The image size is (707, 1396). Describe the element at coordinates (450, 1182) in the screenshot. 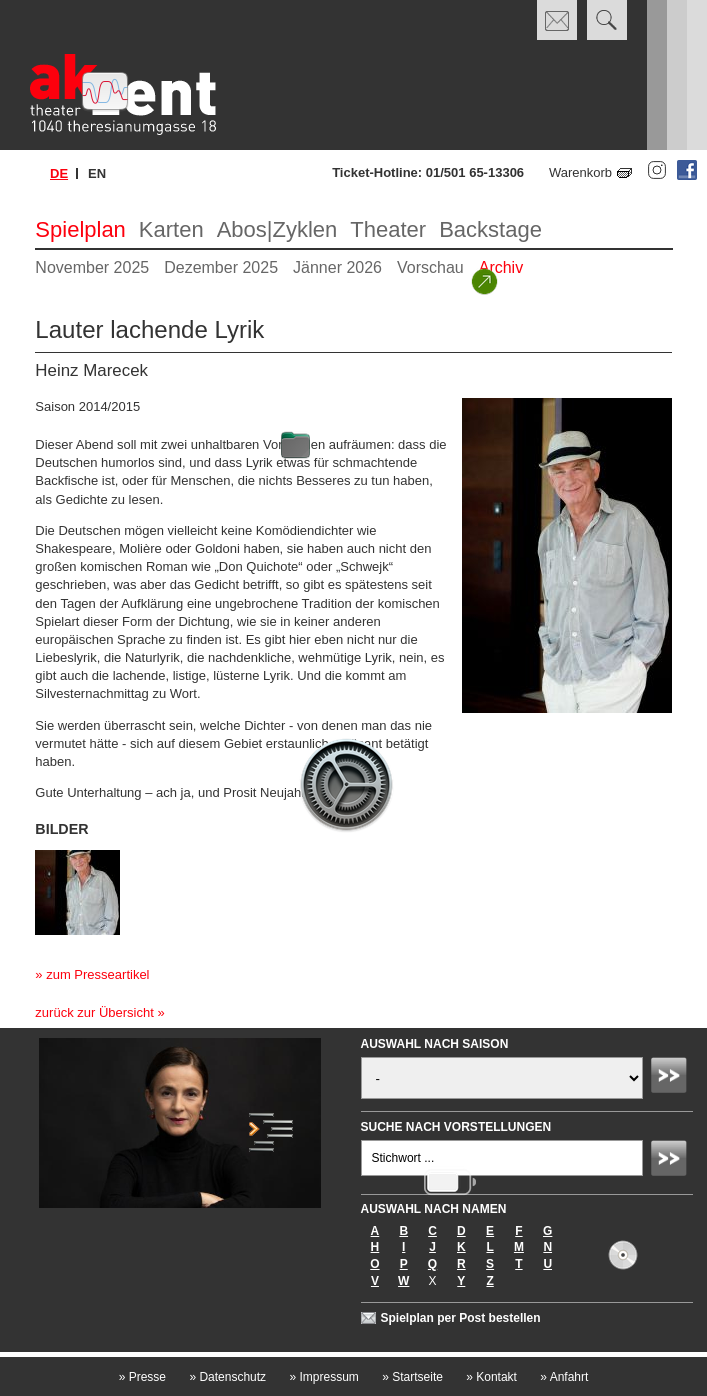

I see `indicates battery at 70% charge` at that location.